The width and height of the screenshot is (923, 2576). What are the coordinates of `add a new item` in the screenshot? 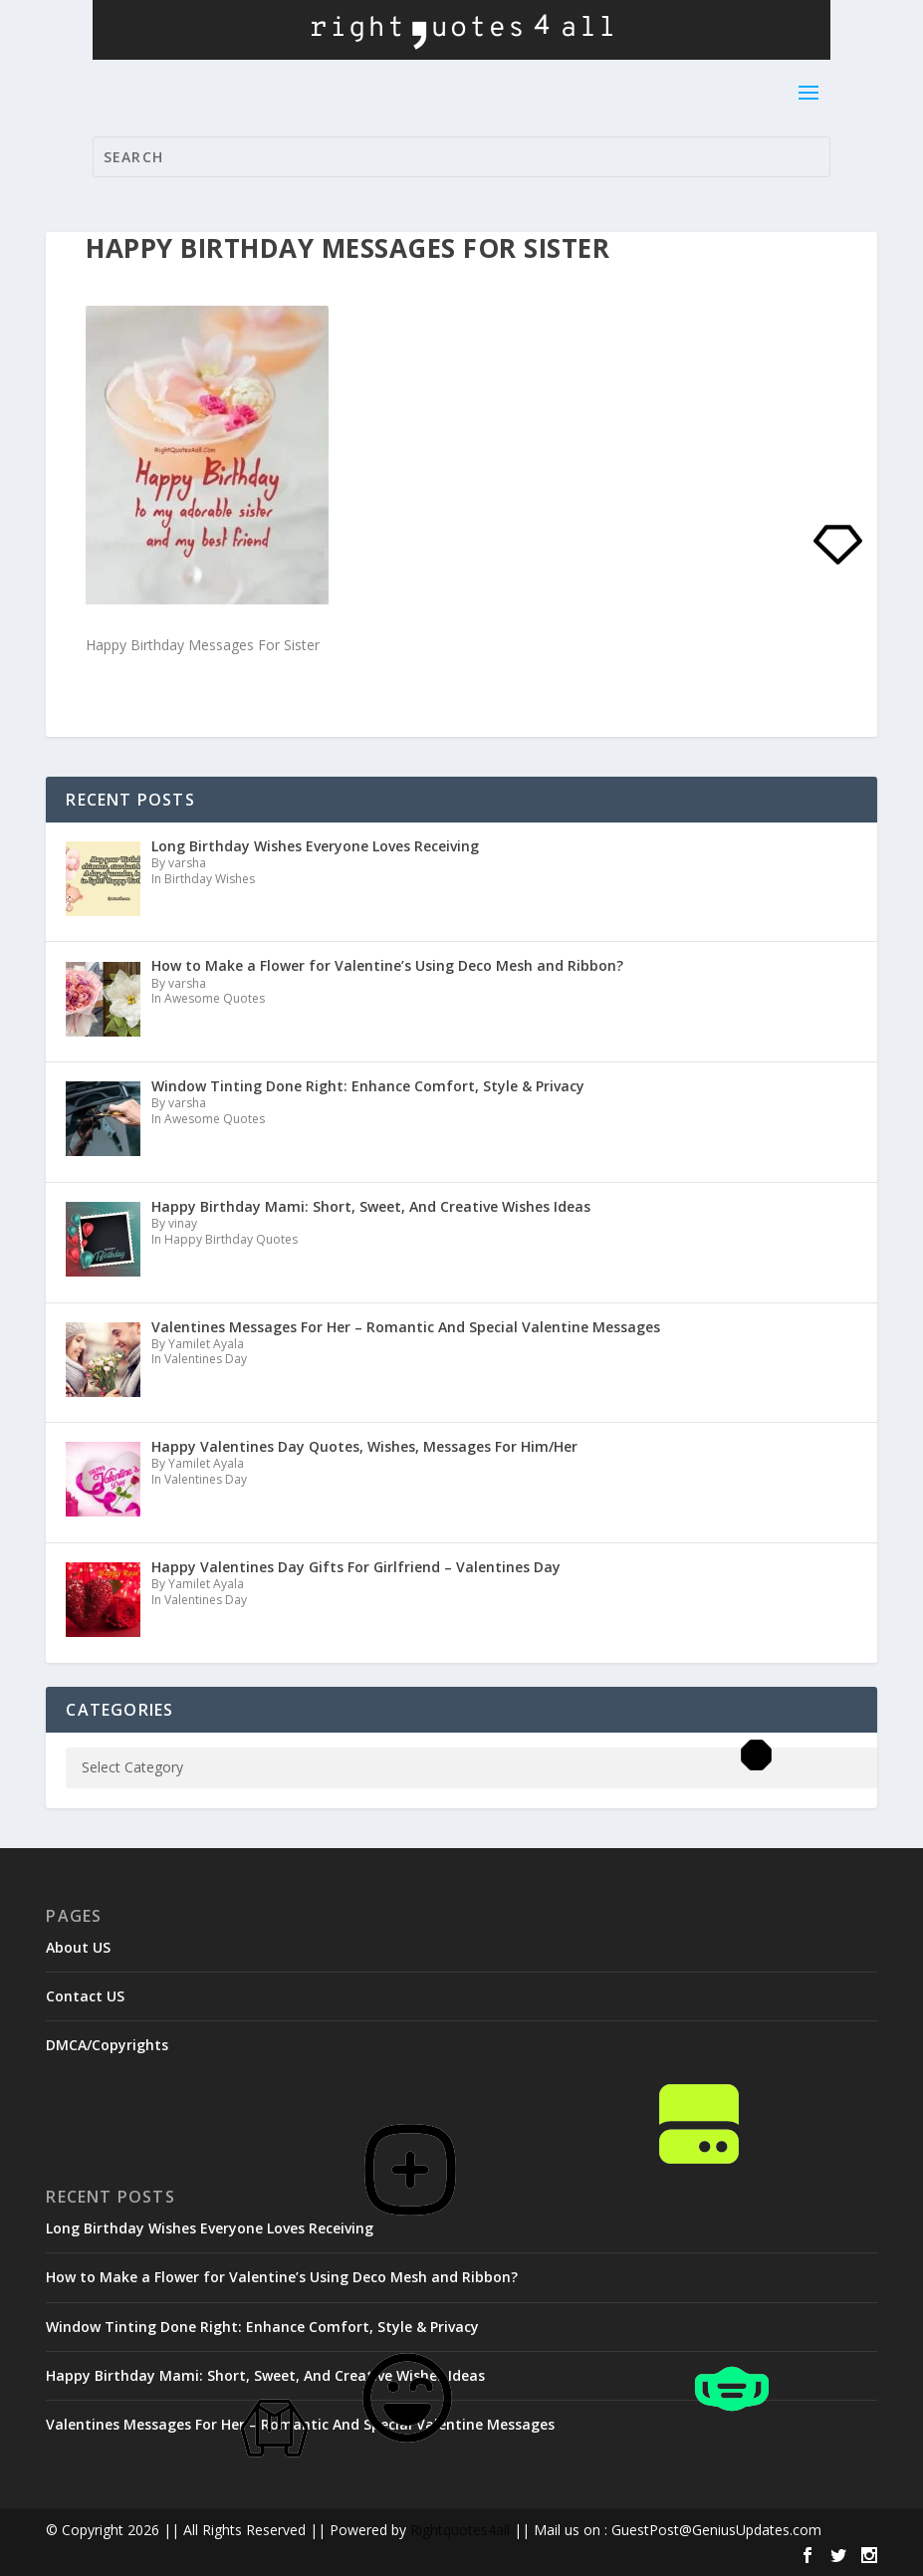 It's located at (410, 2170).